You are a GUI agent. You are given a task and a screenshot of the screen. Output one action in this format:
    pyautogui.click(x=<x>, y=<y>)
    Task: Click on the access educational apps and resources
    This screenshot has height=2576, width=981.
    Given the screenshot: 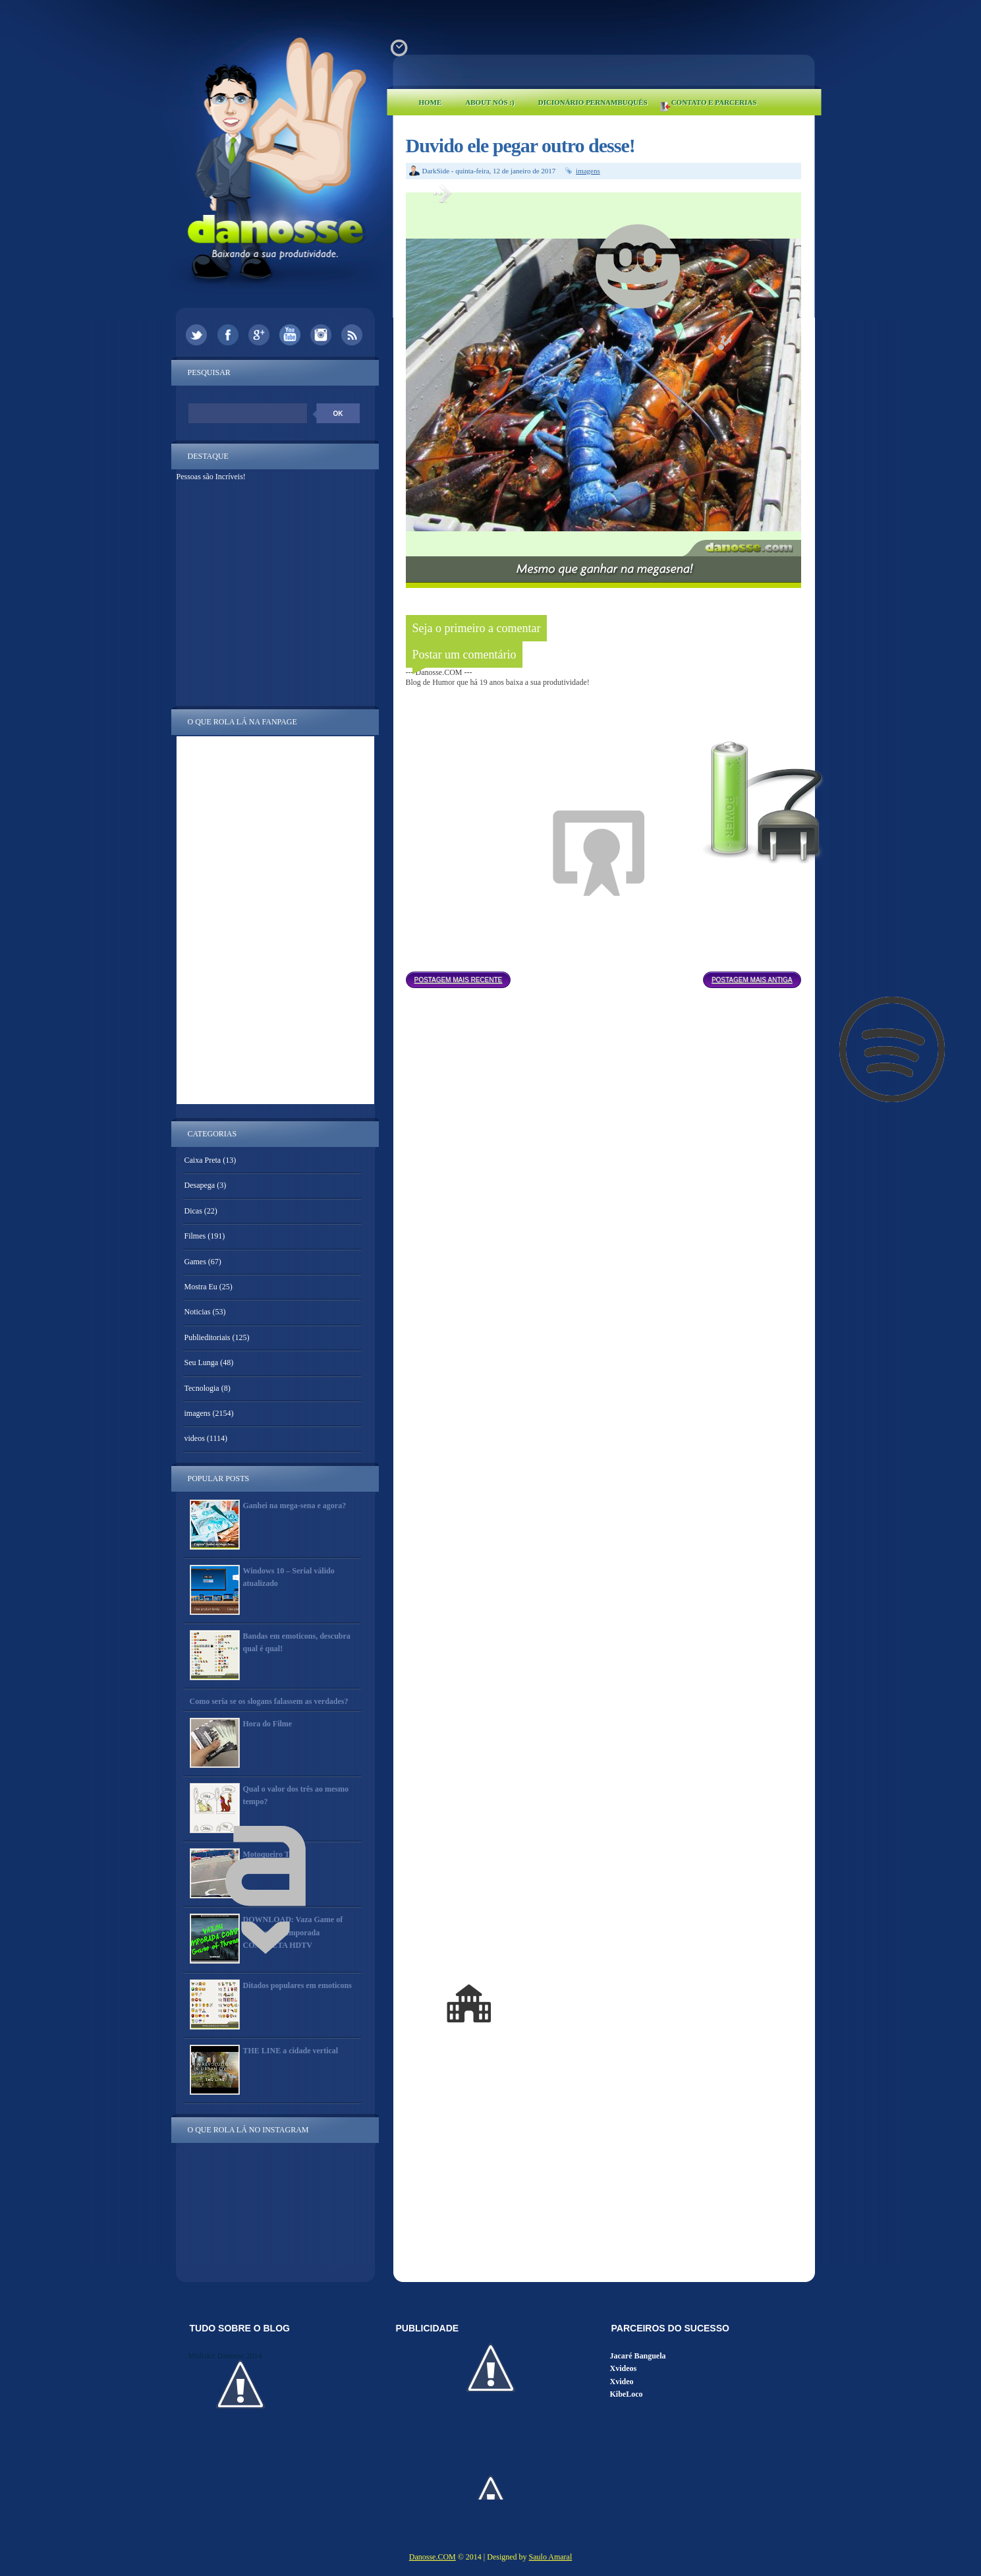 What is the action you would take?
    pyautogui.click(x=467, y=2005)
    